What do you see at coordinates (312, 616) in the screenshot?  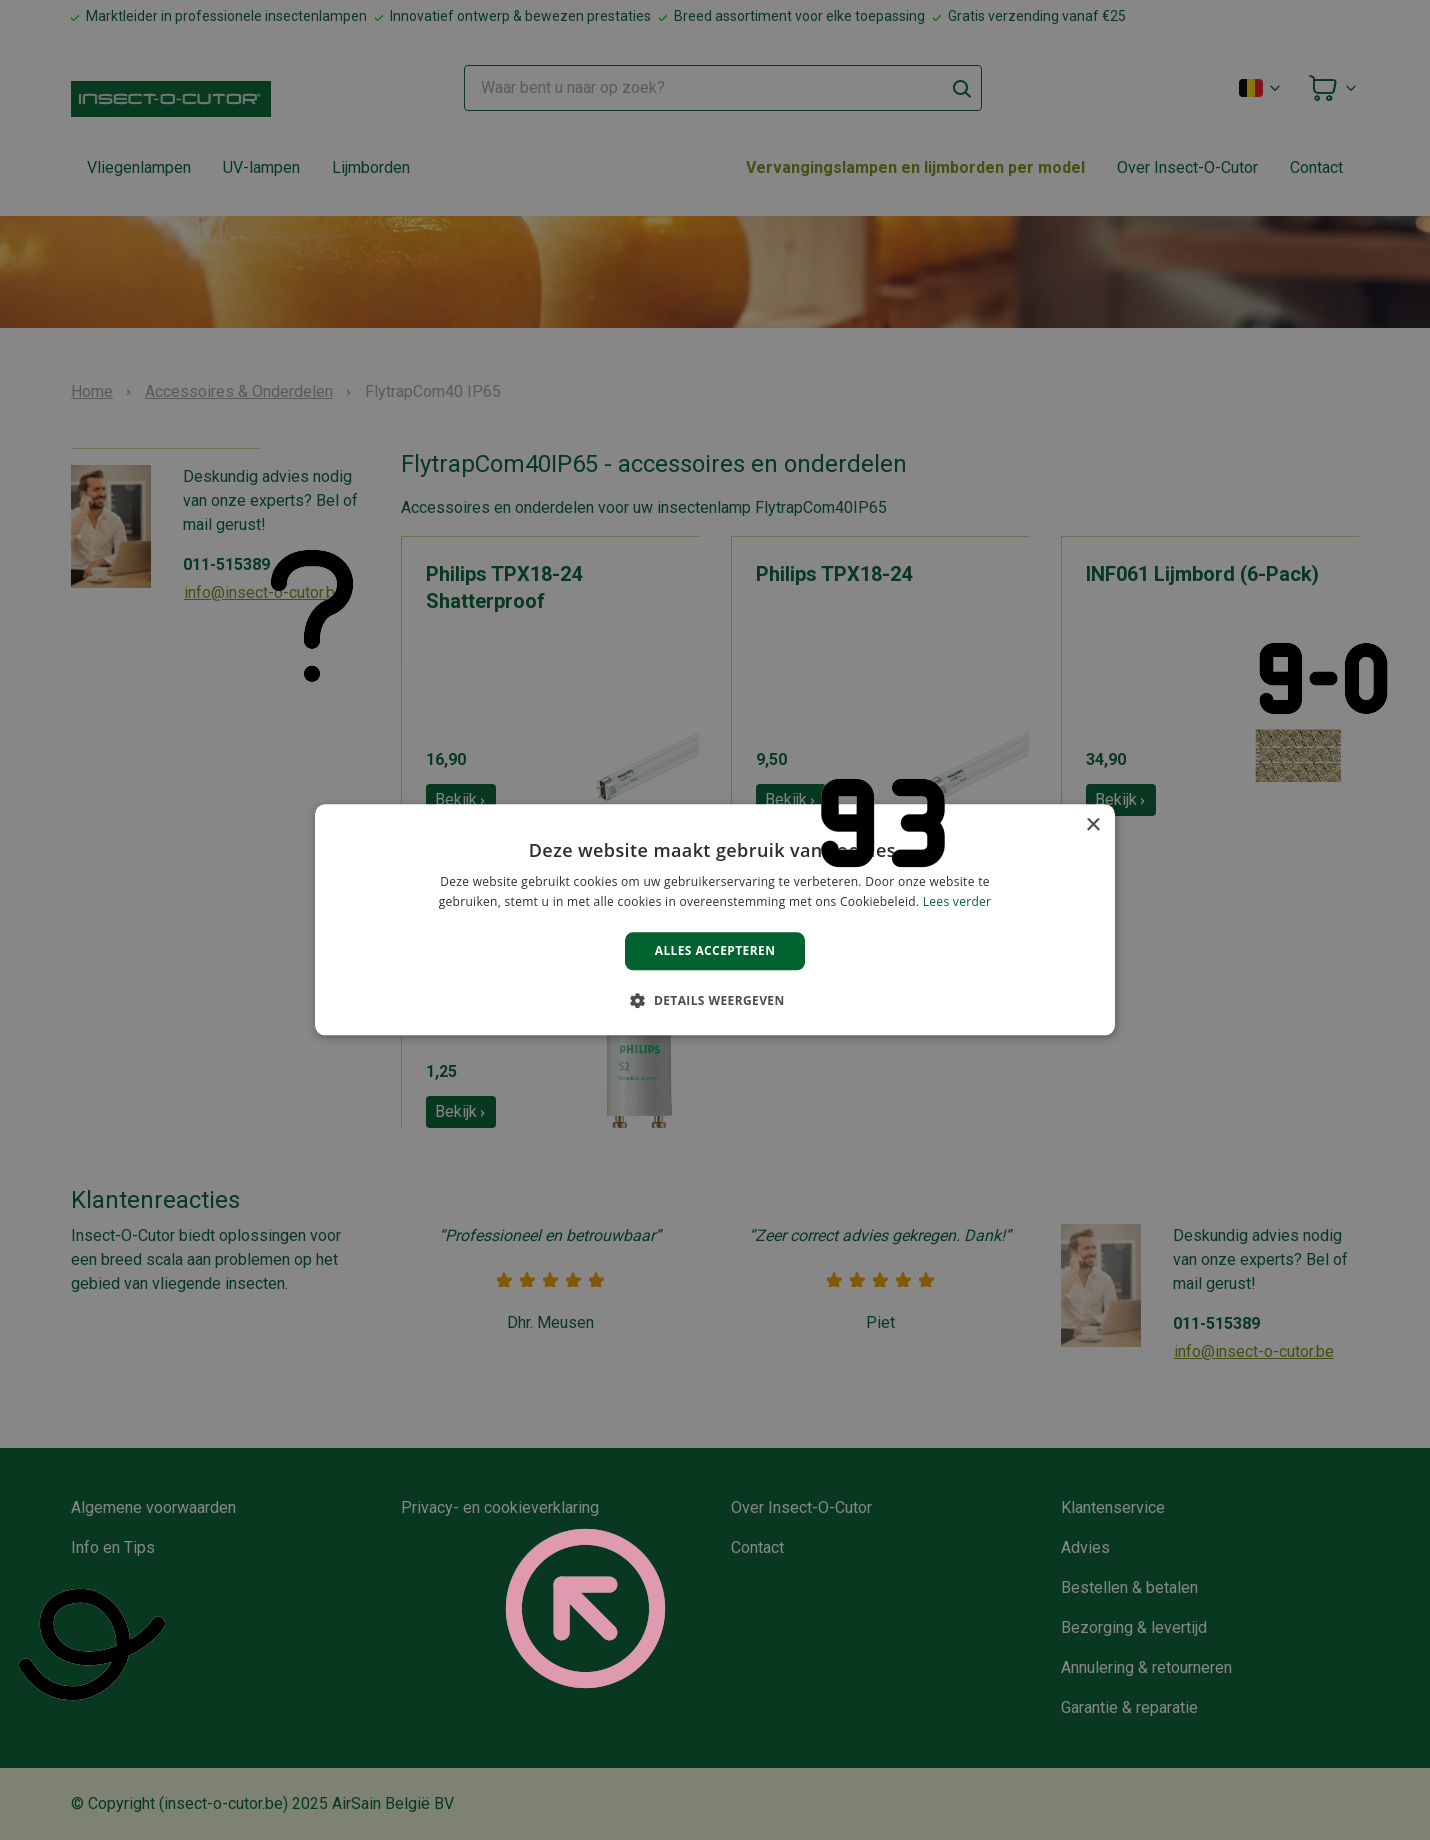 I see `access help or support` at bounding box center [312, 616].